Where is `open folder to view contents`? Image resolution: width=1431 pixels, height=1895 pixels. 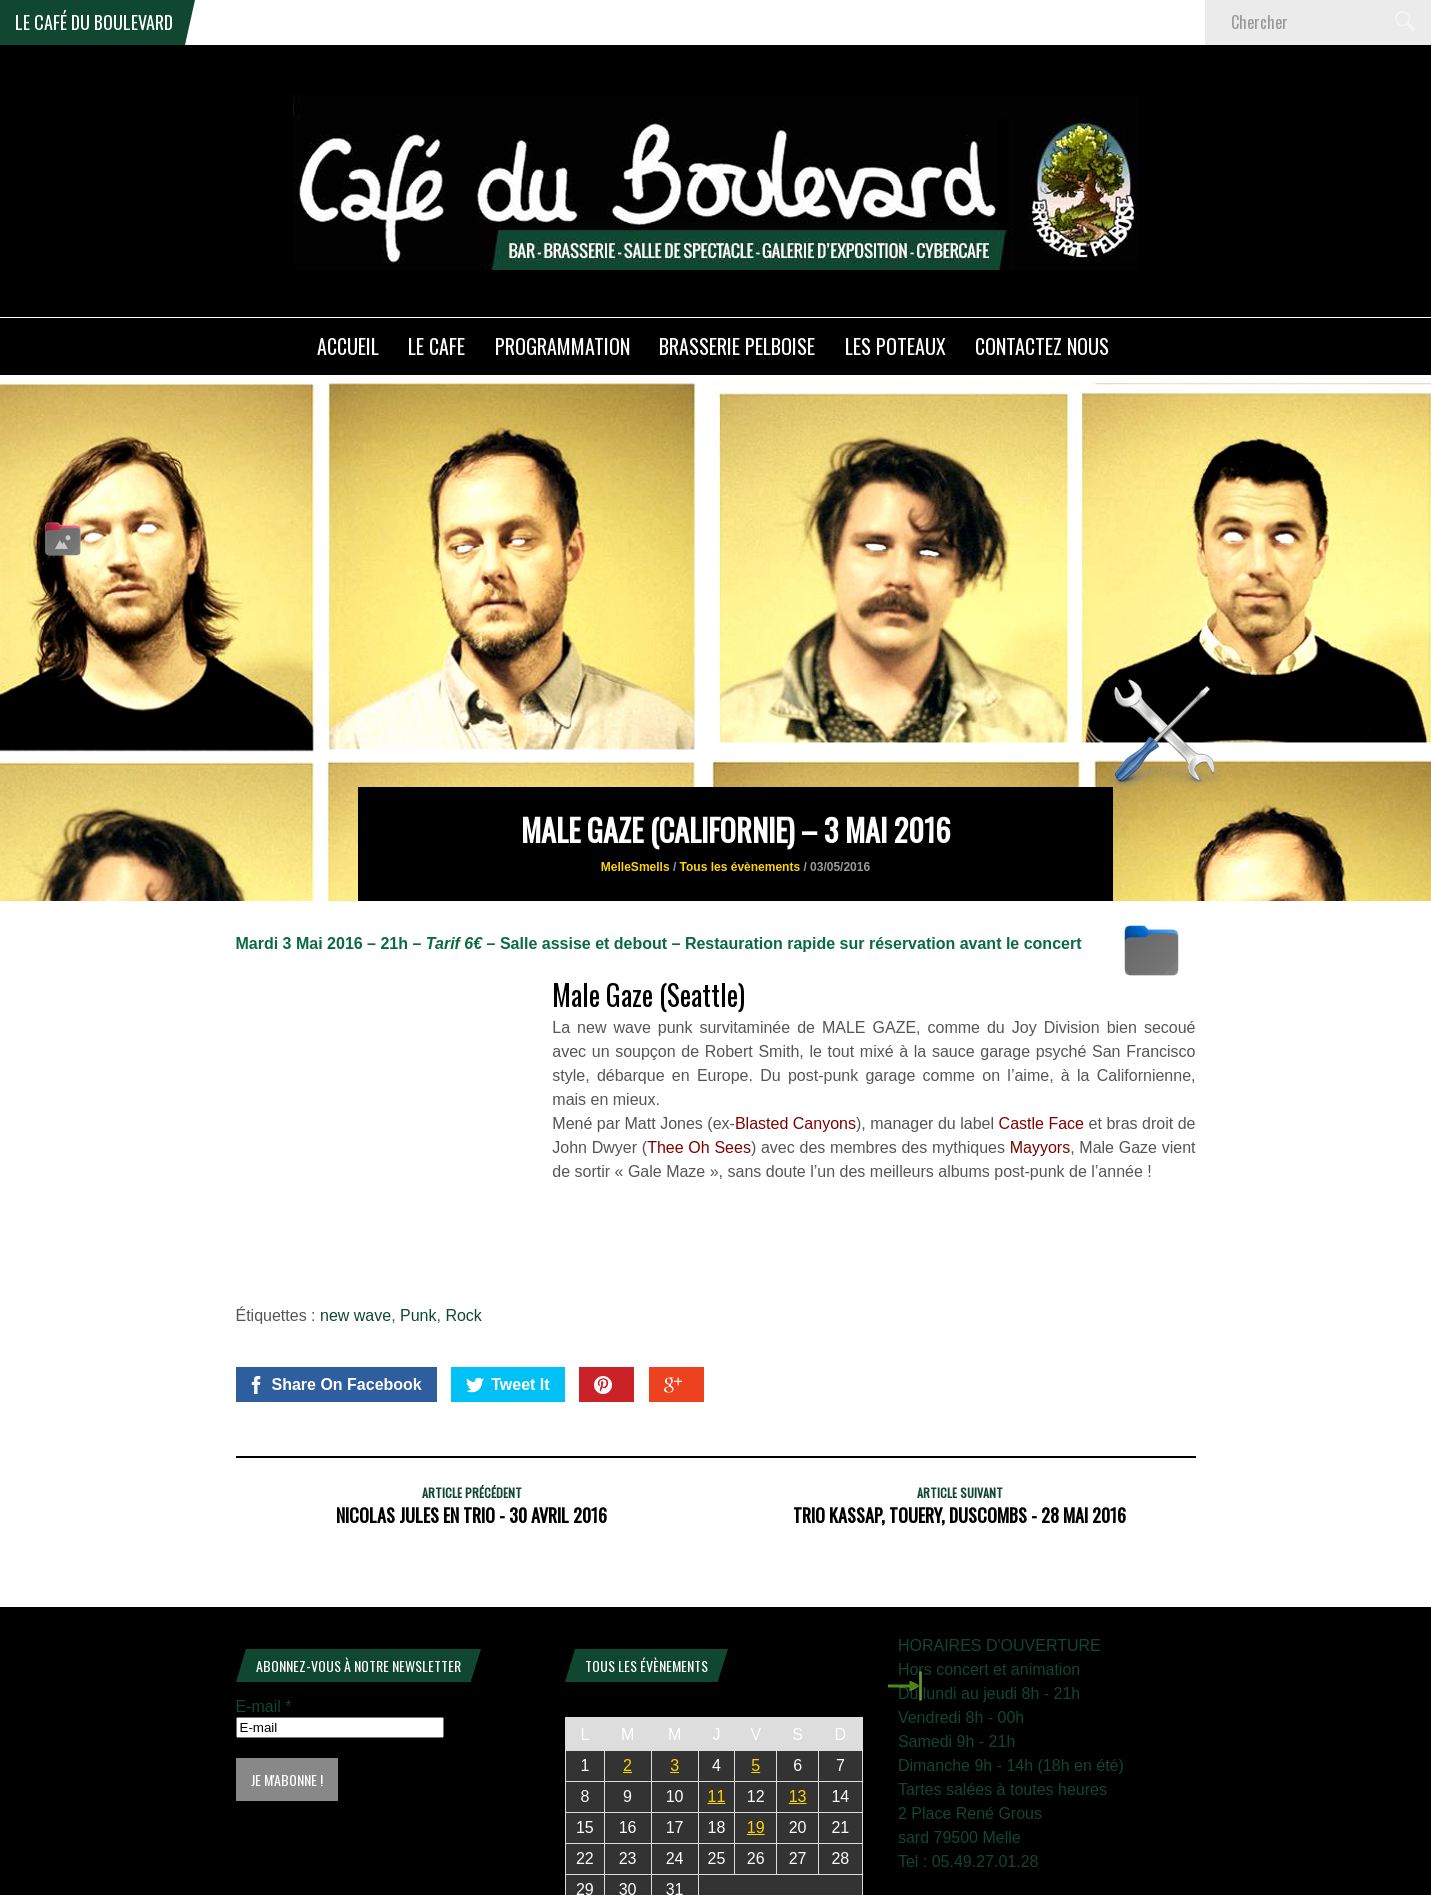 open folder to view contents is located at coordinates (1151, 950).